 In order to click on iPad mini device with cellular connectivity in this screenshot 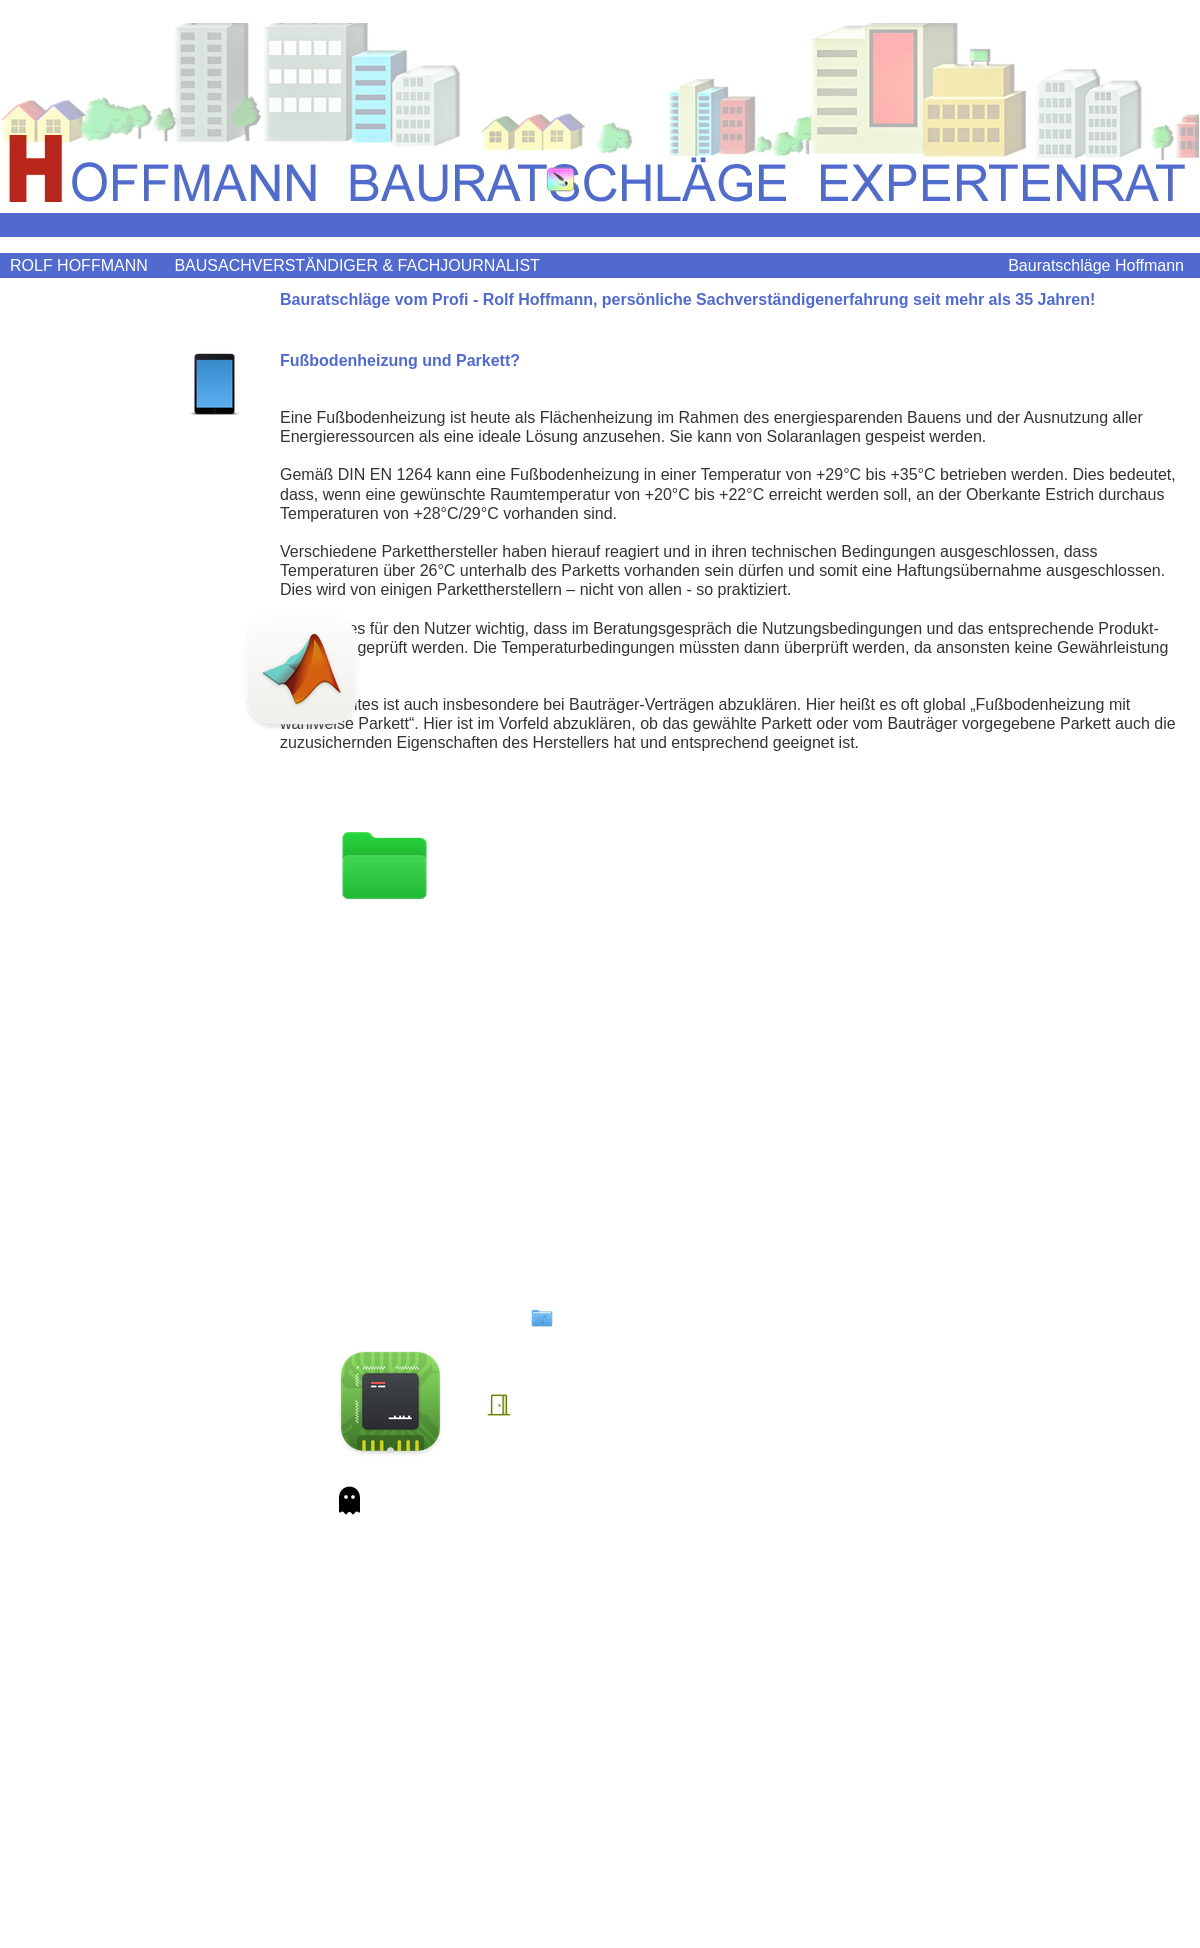, I will do `click(214, 378)`.